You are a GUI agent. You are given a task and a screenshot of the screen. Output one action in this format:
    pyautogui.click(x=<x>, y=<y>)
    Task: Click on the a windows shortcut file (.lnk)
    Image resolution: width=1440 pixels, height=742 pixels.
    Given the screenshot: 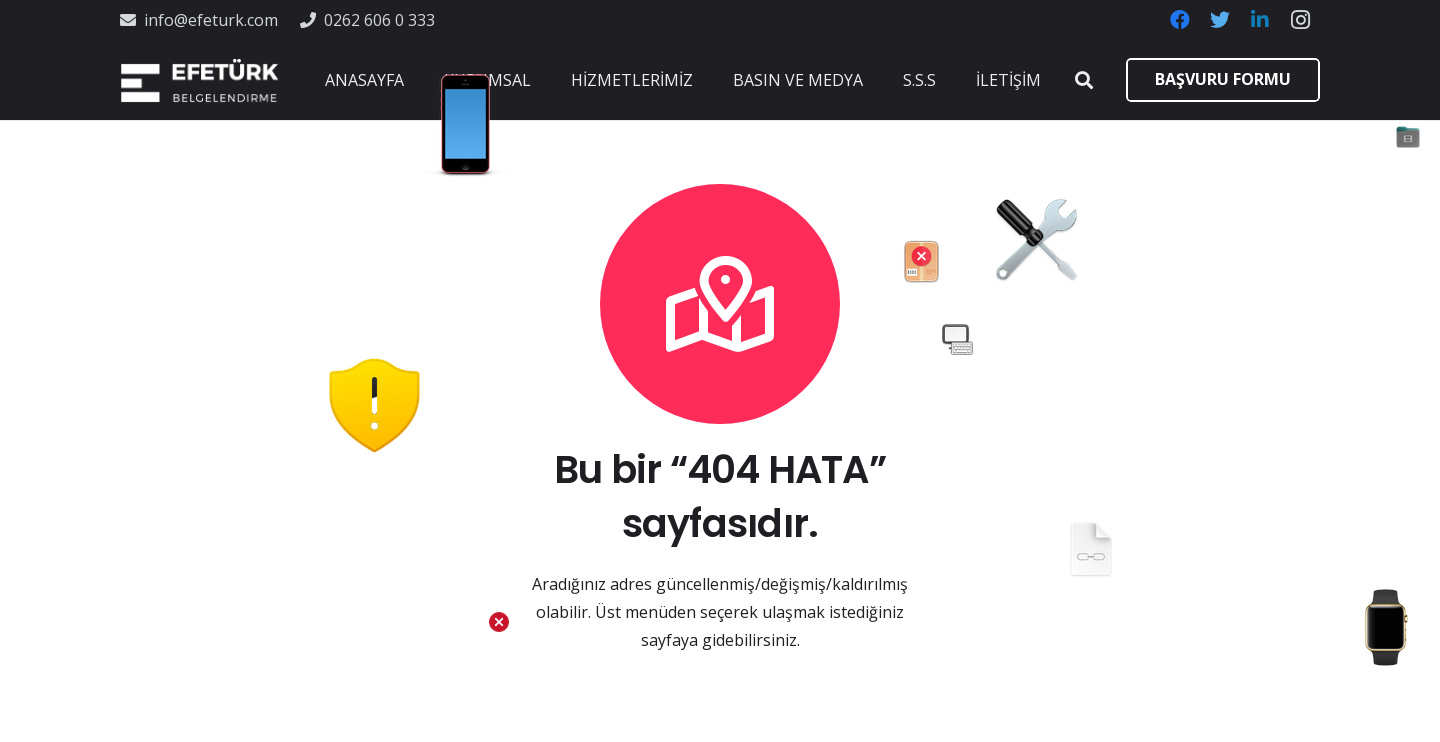 What is the action you would take?
    pyautogui.click(x=1091, y=550)
    